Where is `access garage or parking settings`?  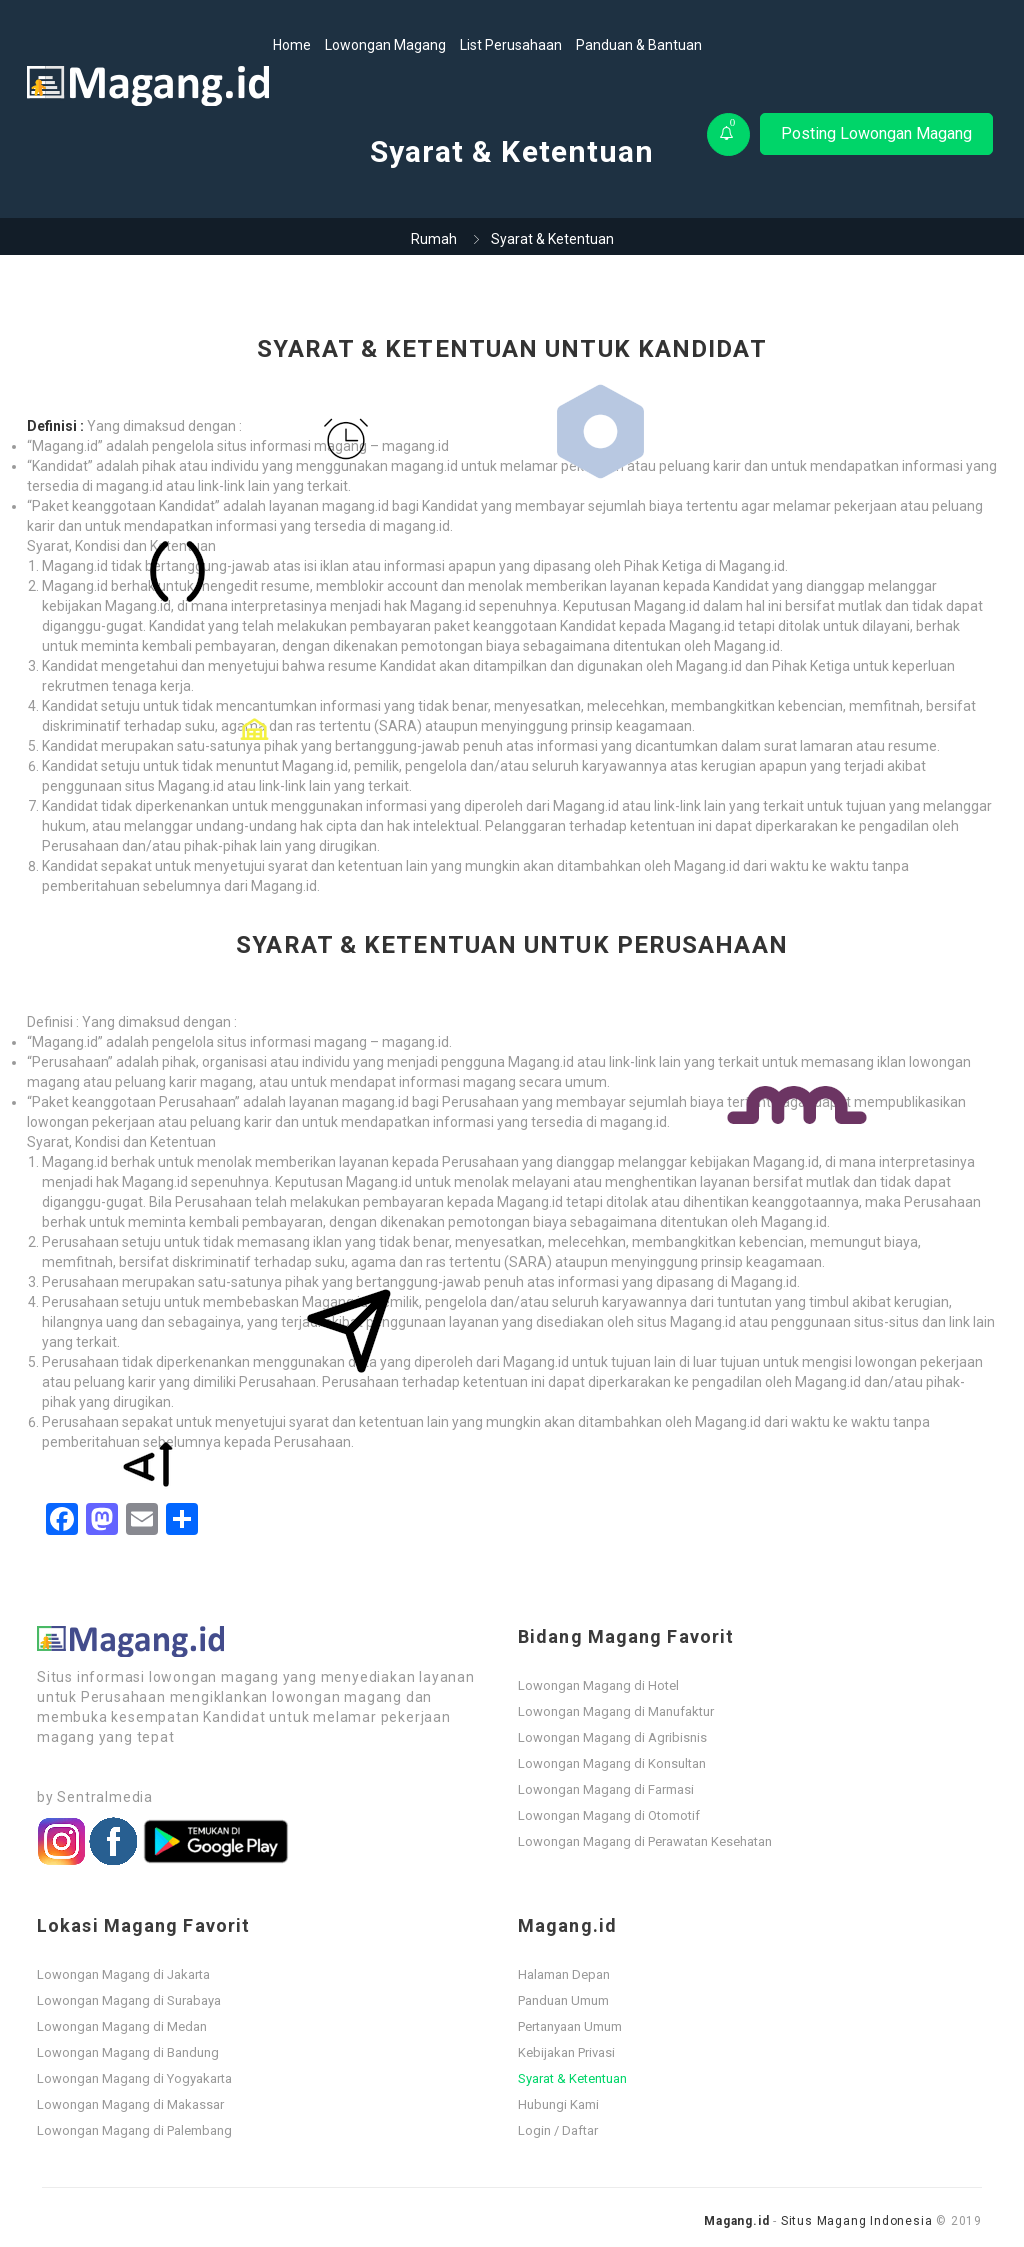 access garage or parking settings is located at coordinates (254, 730).